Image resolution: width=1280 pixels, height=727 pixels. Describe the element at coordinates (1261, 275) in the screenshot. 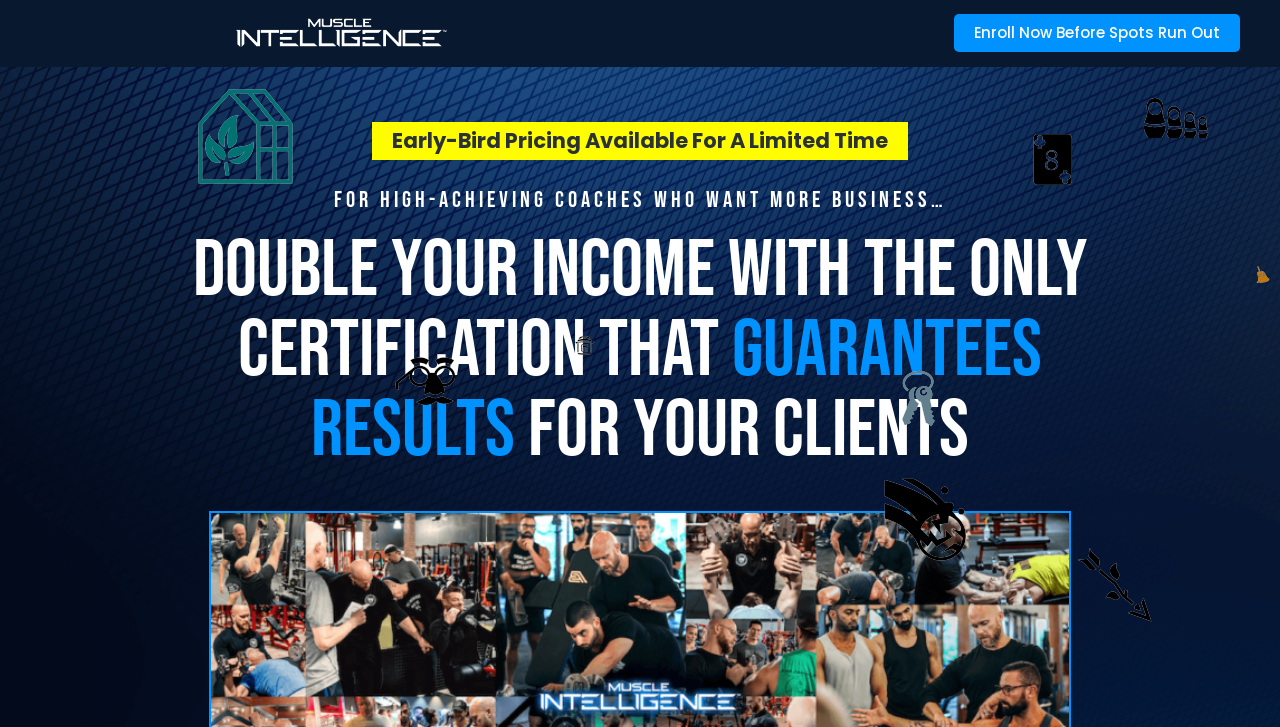

I see `clear or clean up items` at that location.